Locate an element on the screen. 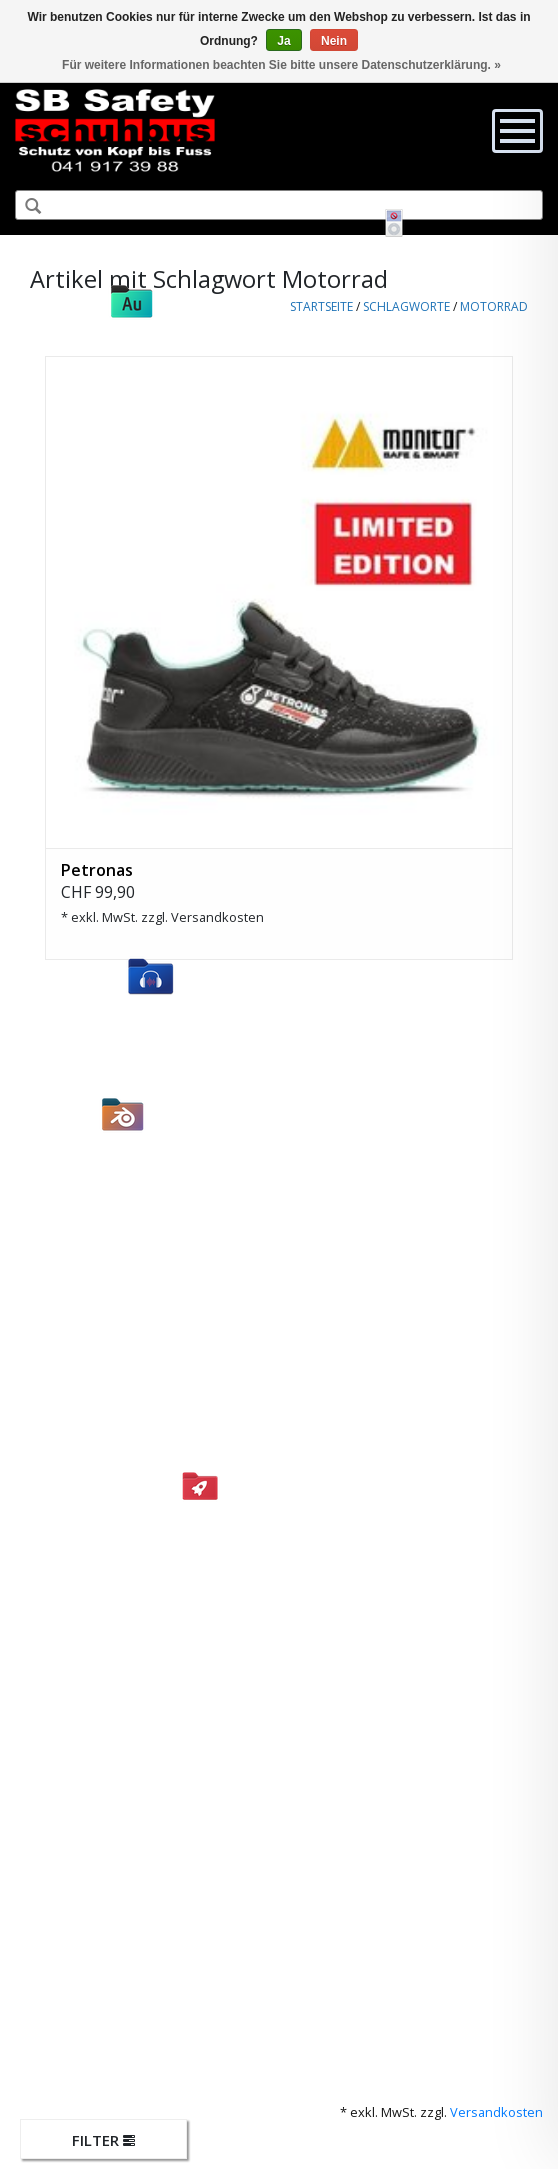 The width and height of the screenshot is (558, 2169). open audacity project files folder is located at coordinates (150, 977).